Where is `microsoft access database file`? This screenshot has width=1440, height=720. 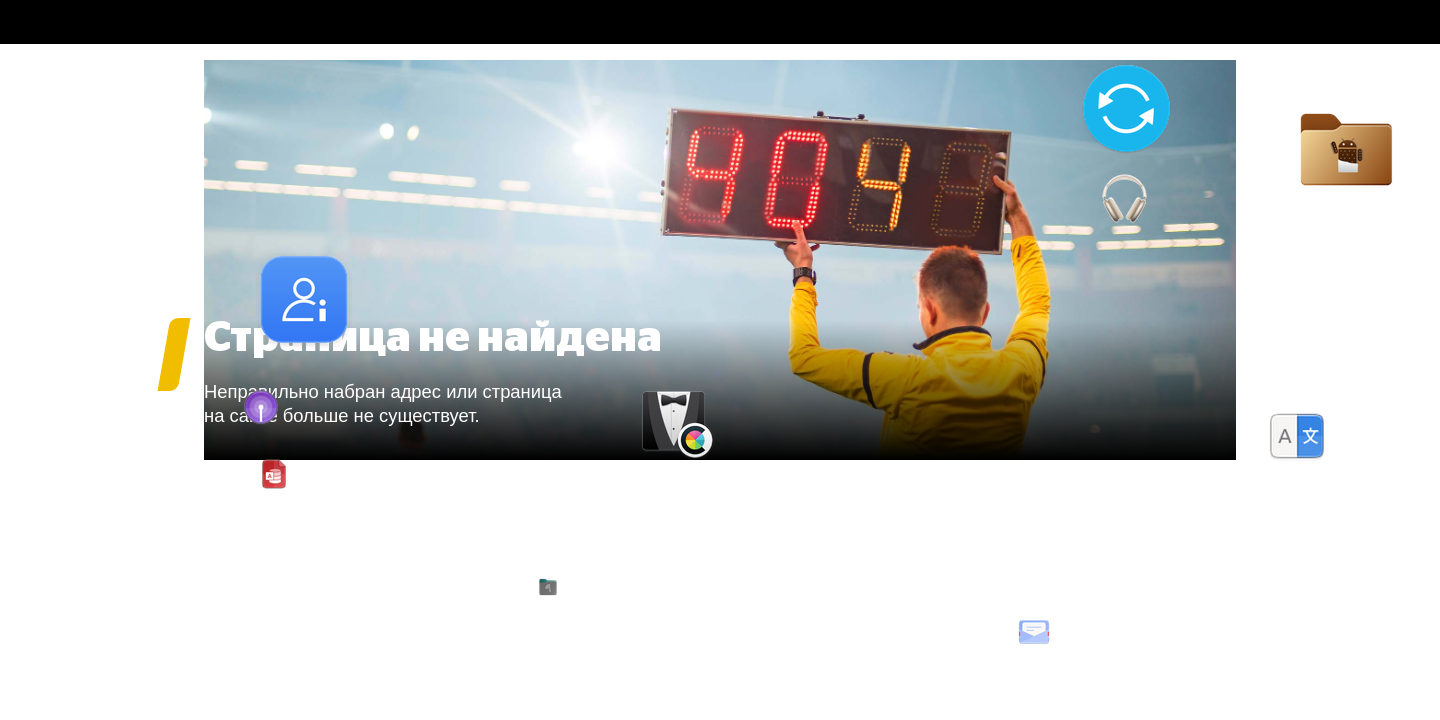 microsoft access database file is located at coordinates (274, 474).